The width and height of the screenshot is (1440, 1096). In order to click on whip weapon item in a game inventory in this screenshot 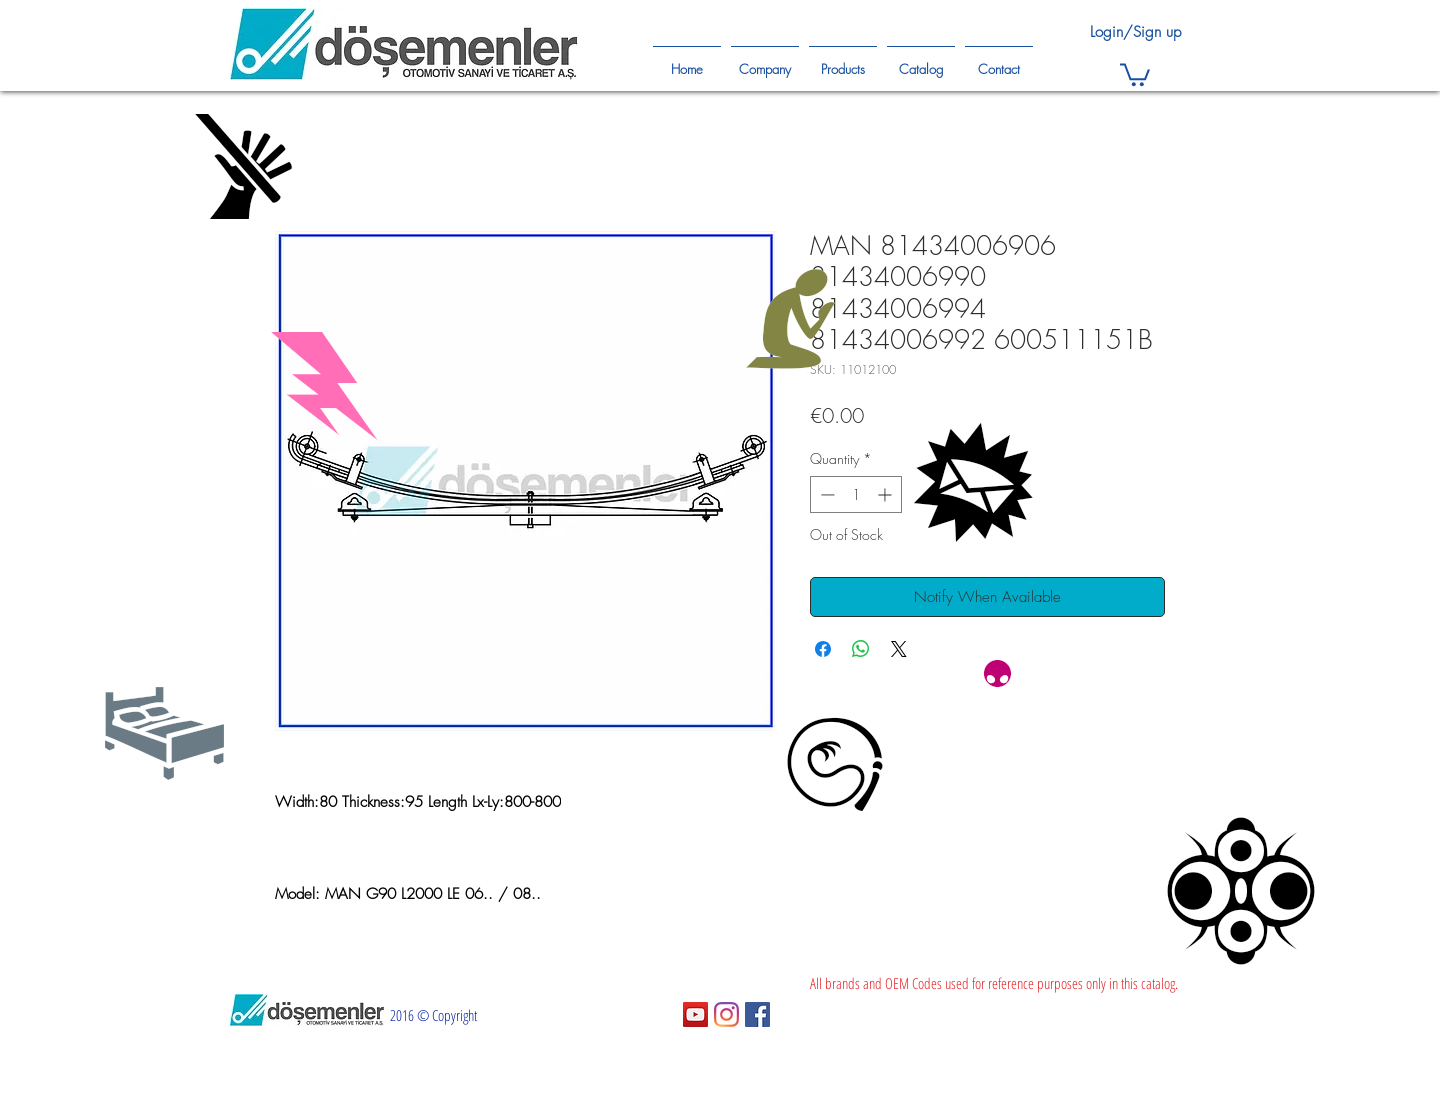, I will do `click(834, 763)`.